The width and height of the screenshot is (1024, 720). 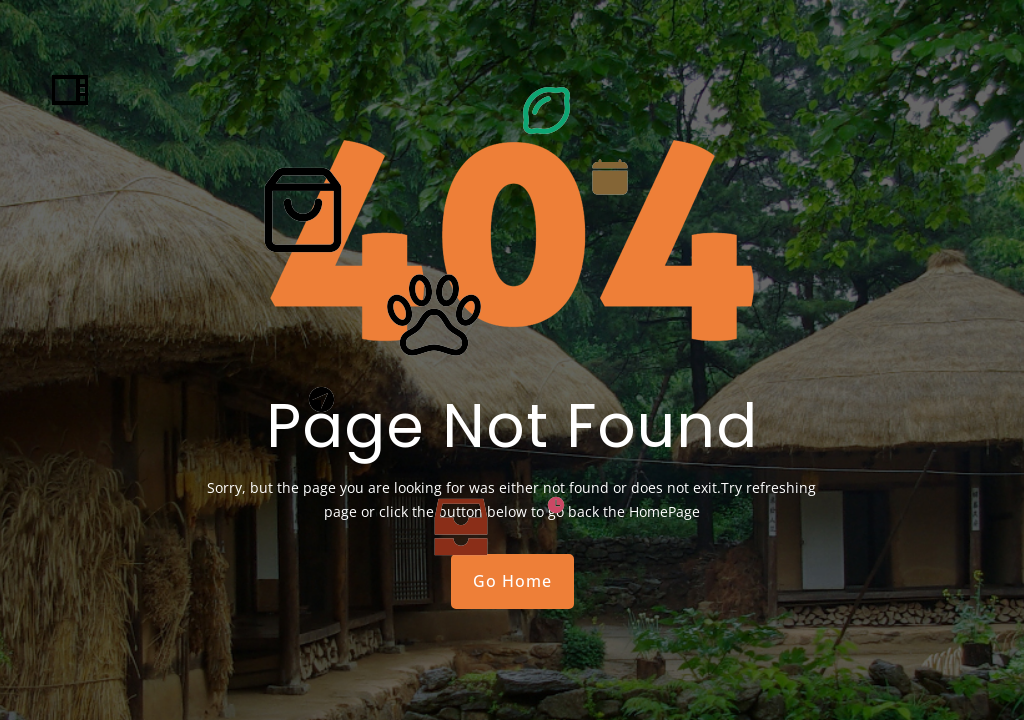 What do you see at coordinates (610, 177) in the screenshot?
I see `view calendar with no events scheduled` at bounding box center [610, 177].